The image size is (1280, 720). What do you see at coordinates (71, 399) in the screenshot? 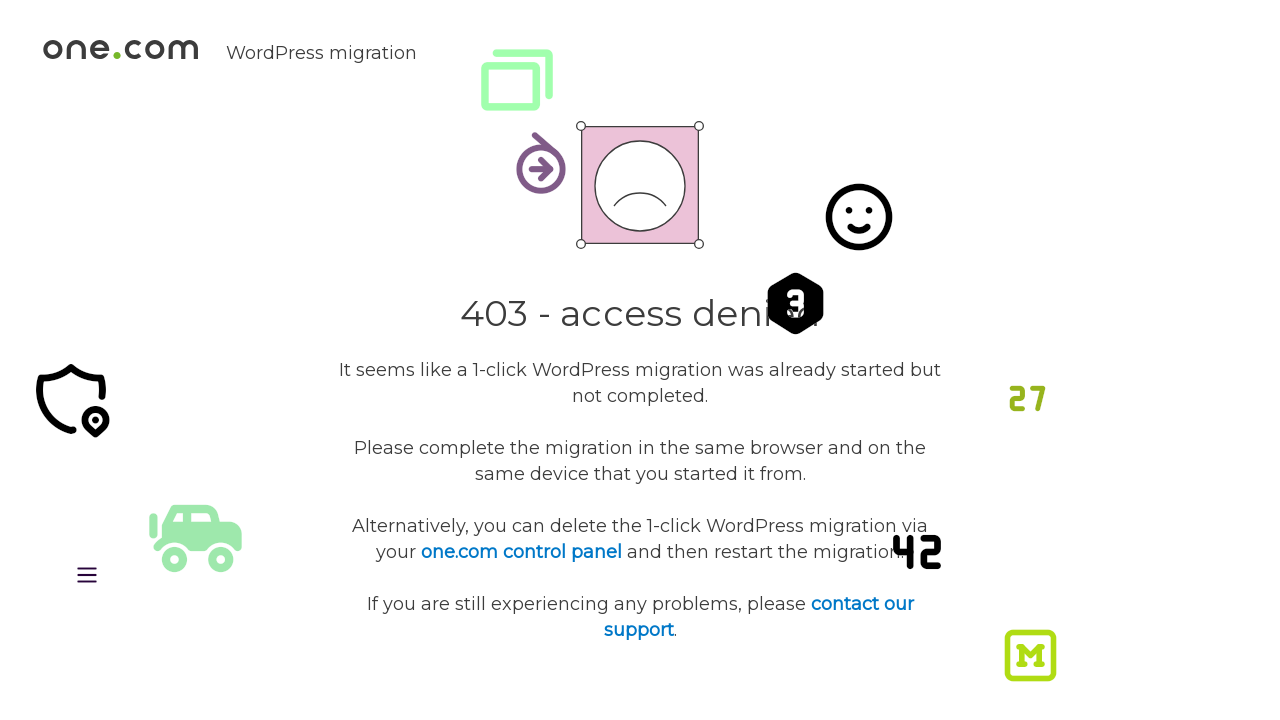
I see `set a secure location or safe zone` at bounding box center [71, 399].